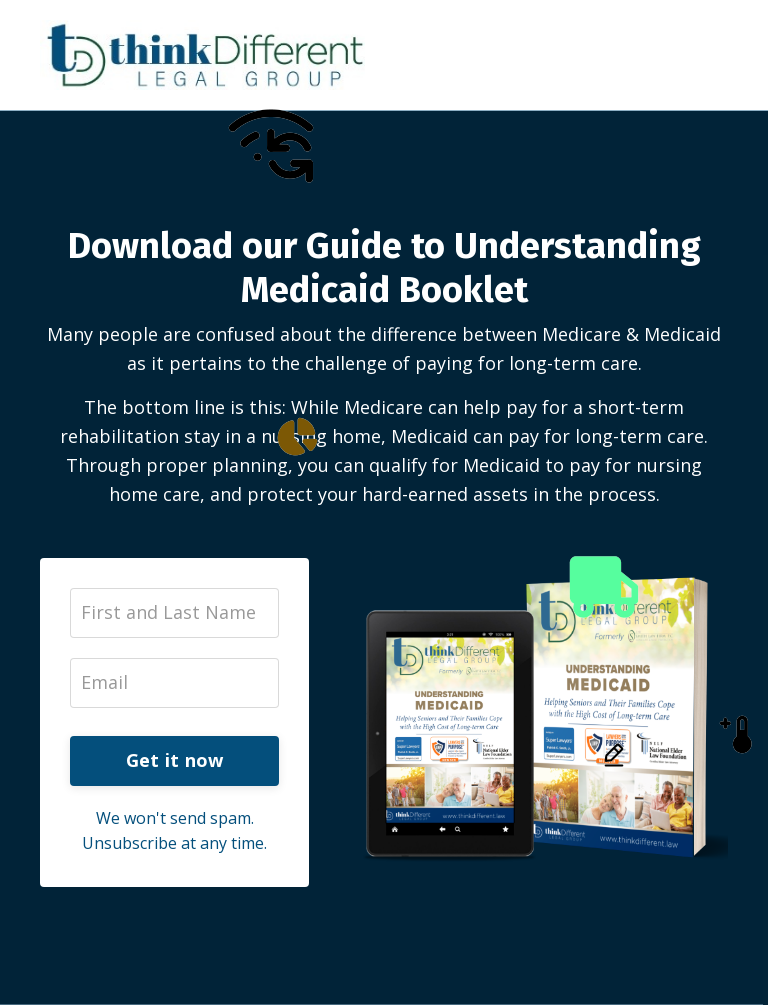 The image size is (768, 1005). I want to click on access delivery or shipping options, so click(604, 587).